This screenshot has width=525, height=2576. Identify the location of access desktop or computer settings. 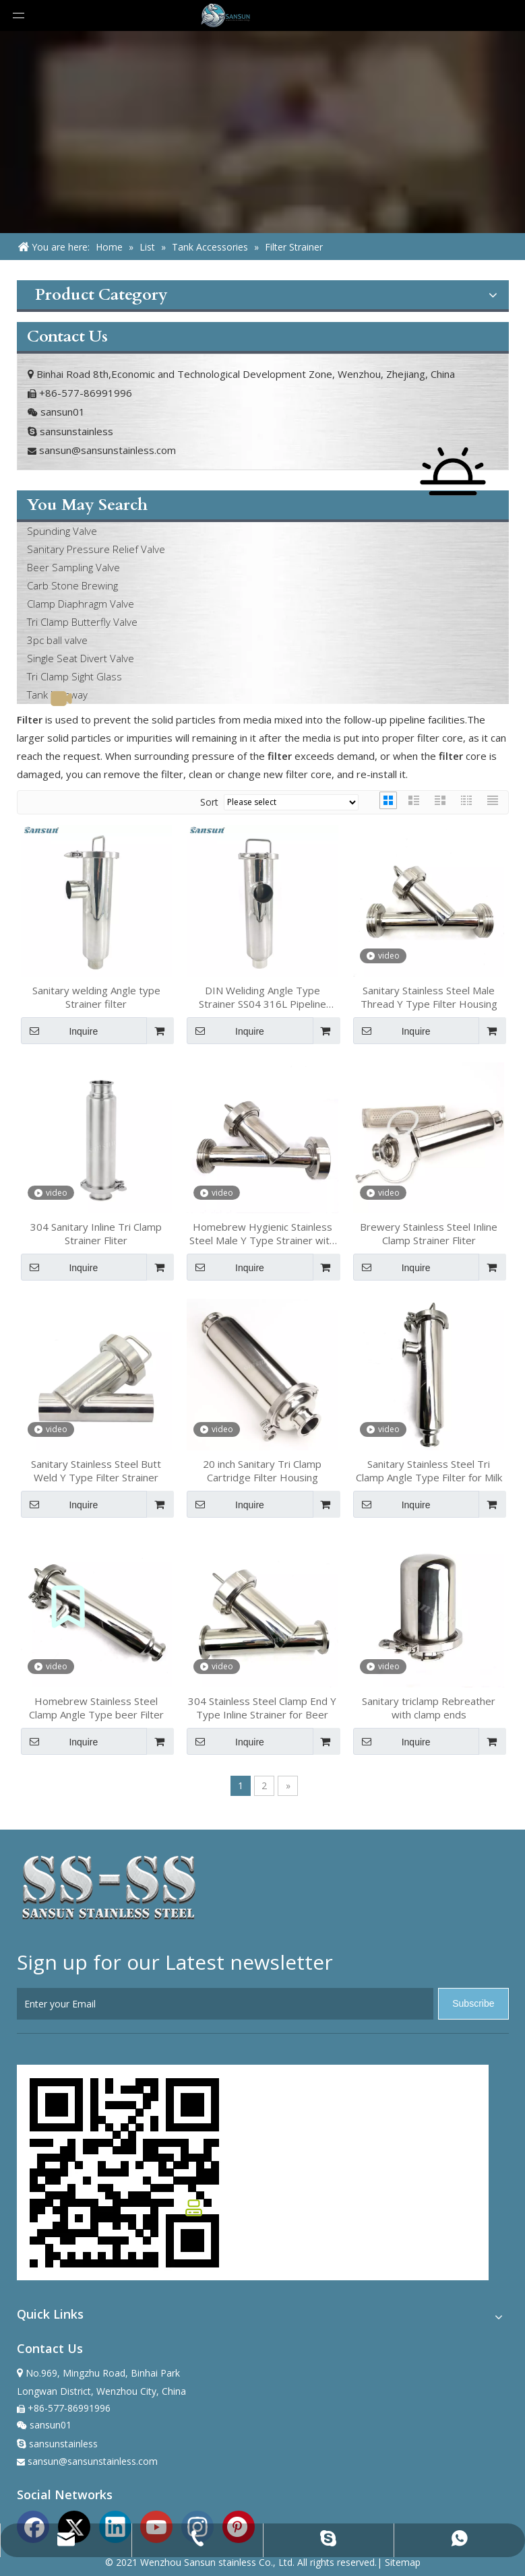
(193, 2208).